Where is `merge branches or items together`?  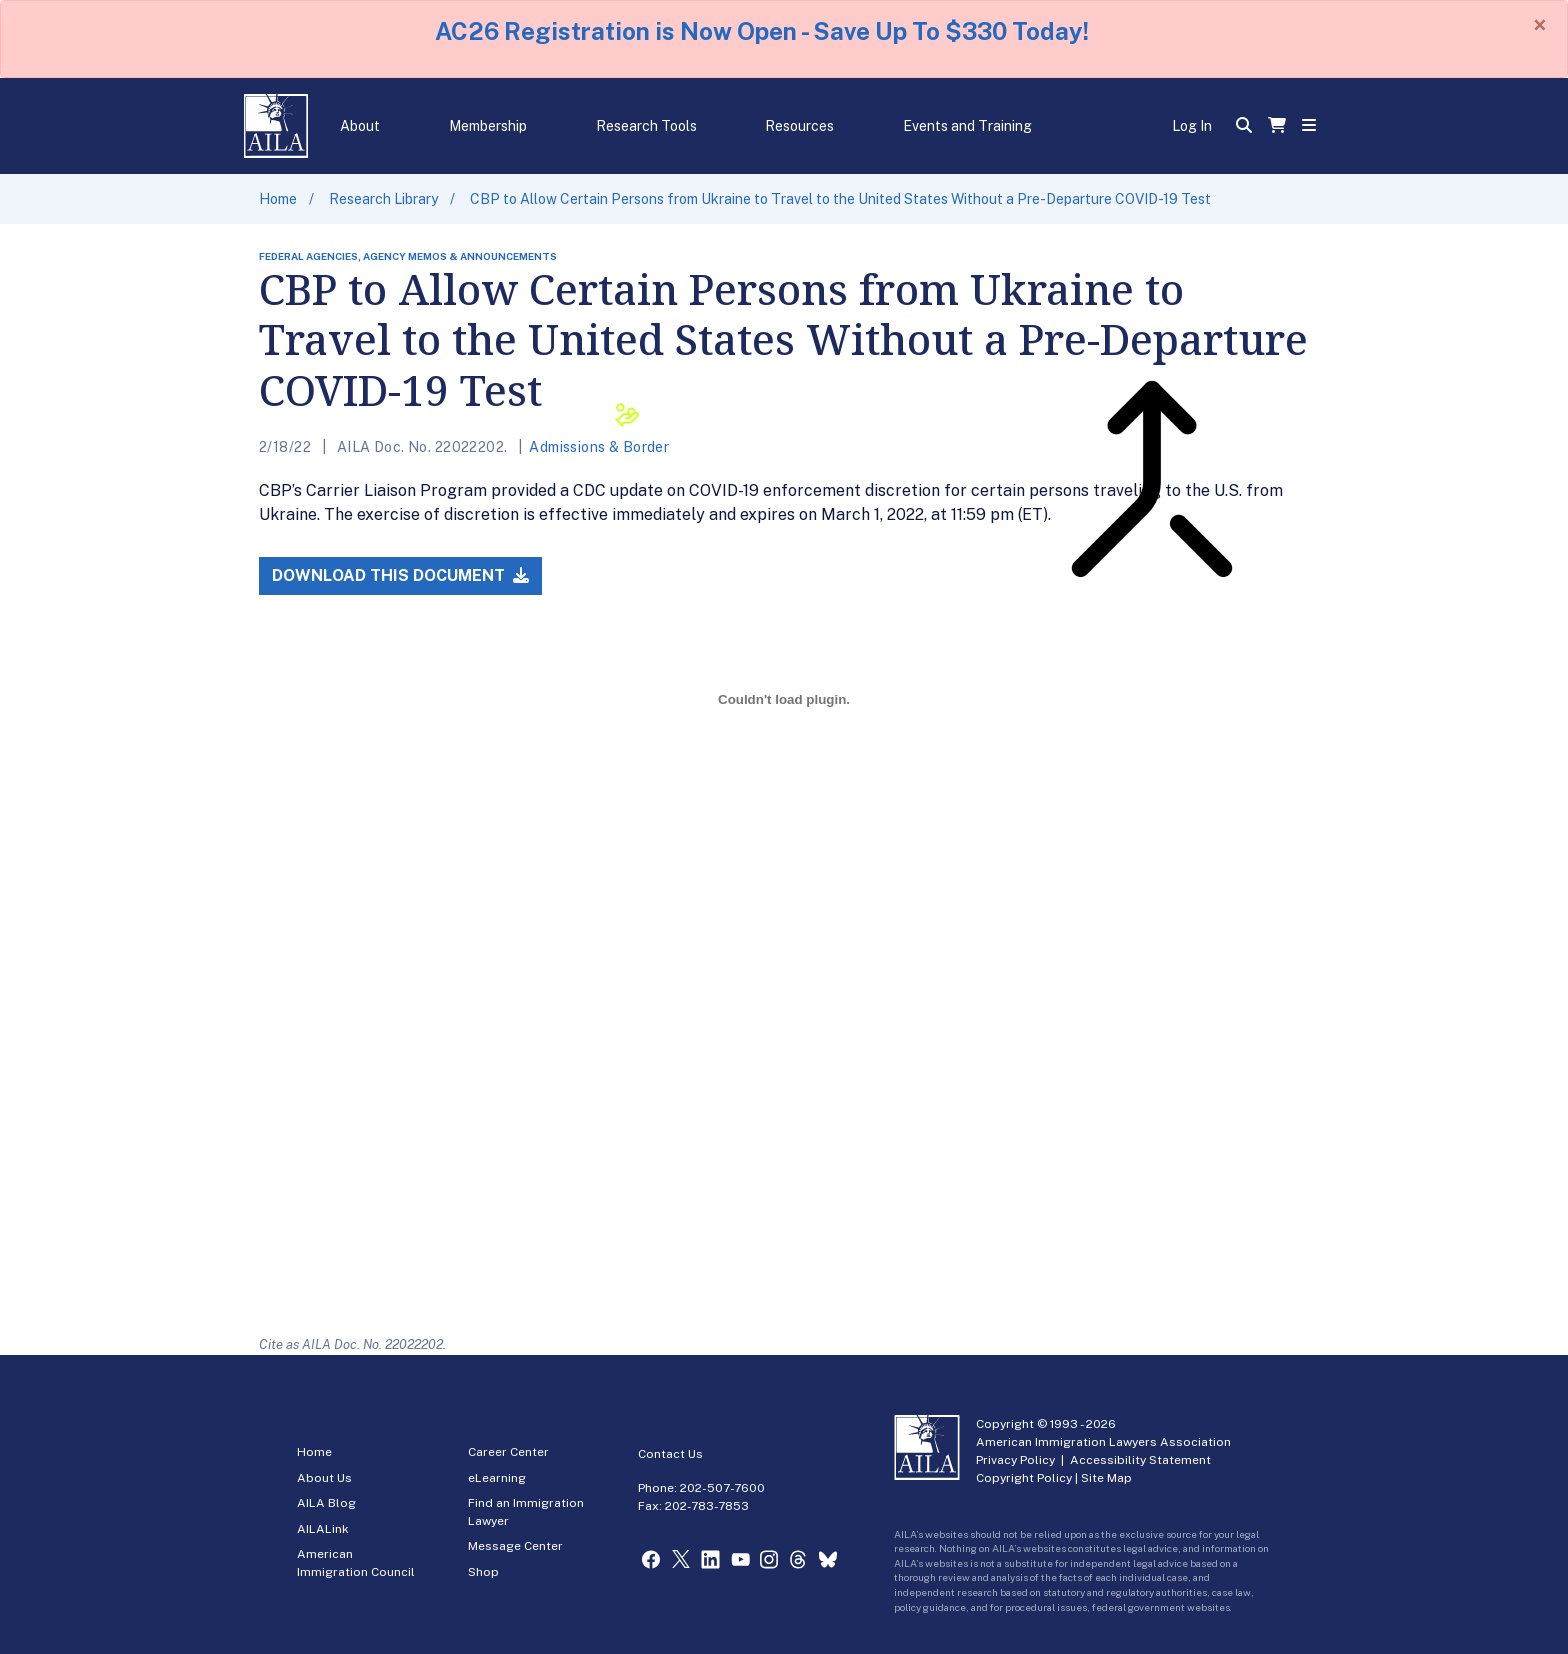
merge branches or items together is located at coordinates (1152, 479).